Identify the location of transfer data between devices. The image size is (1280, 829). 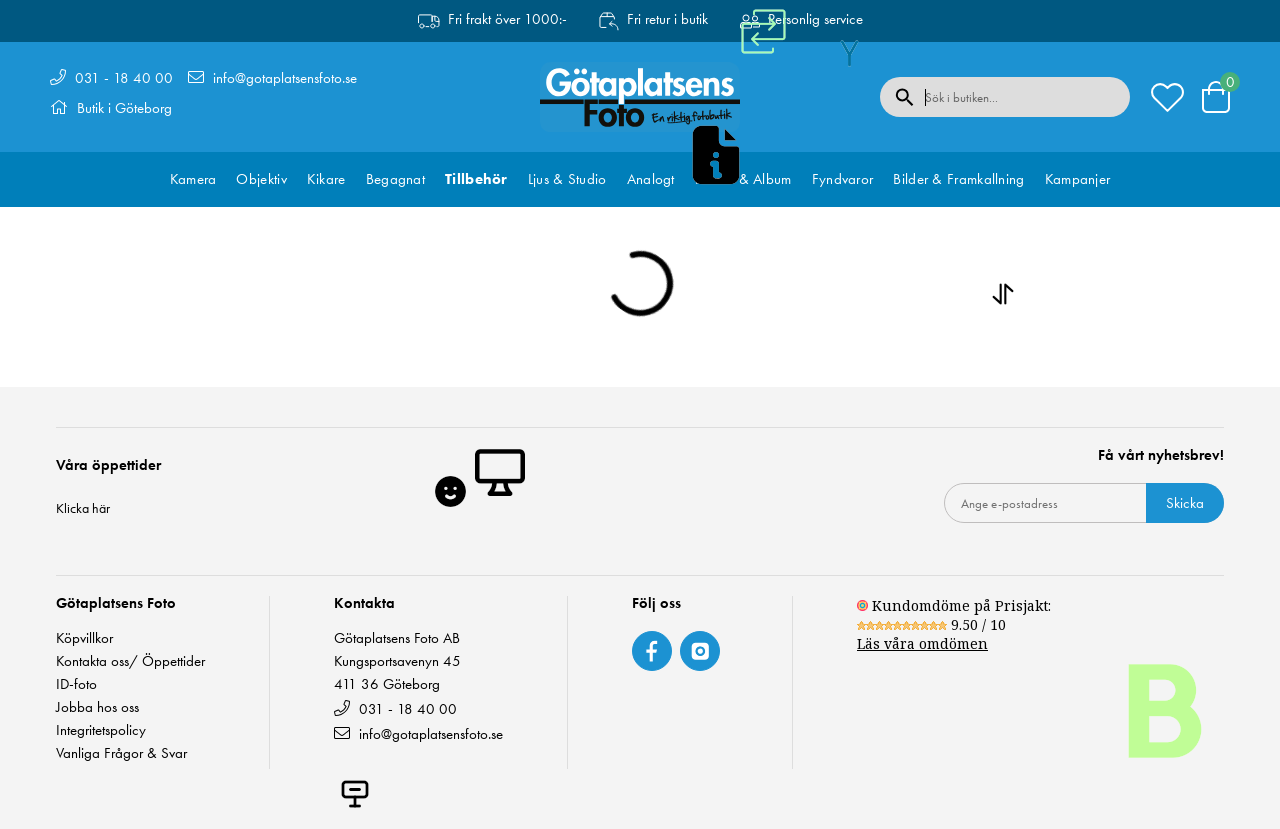
(1003, 294).